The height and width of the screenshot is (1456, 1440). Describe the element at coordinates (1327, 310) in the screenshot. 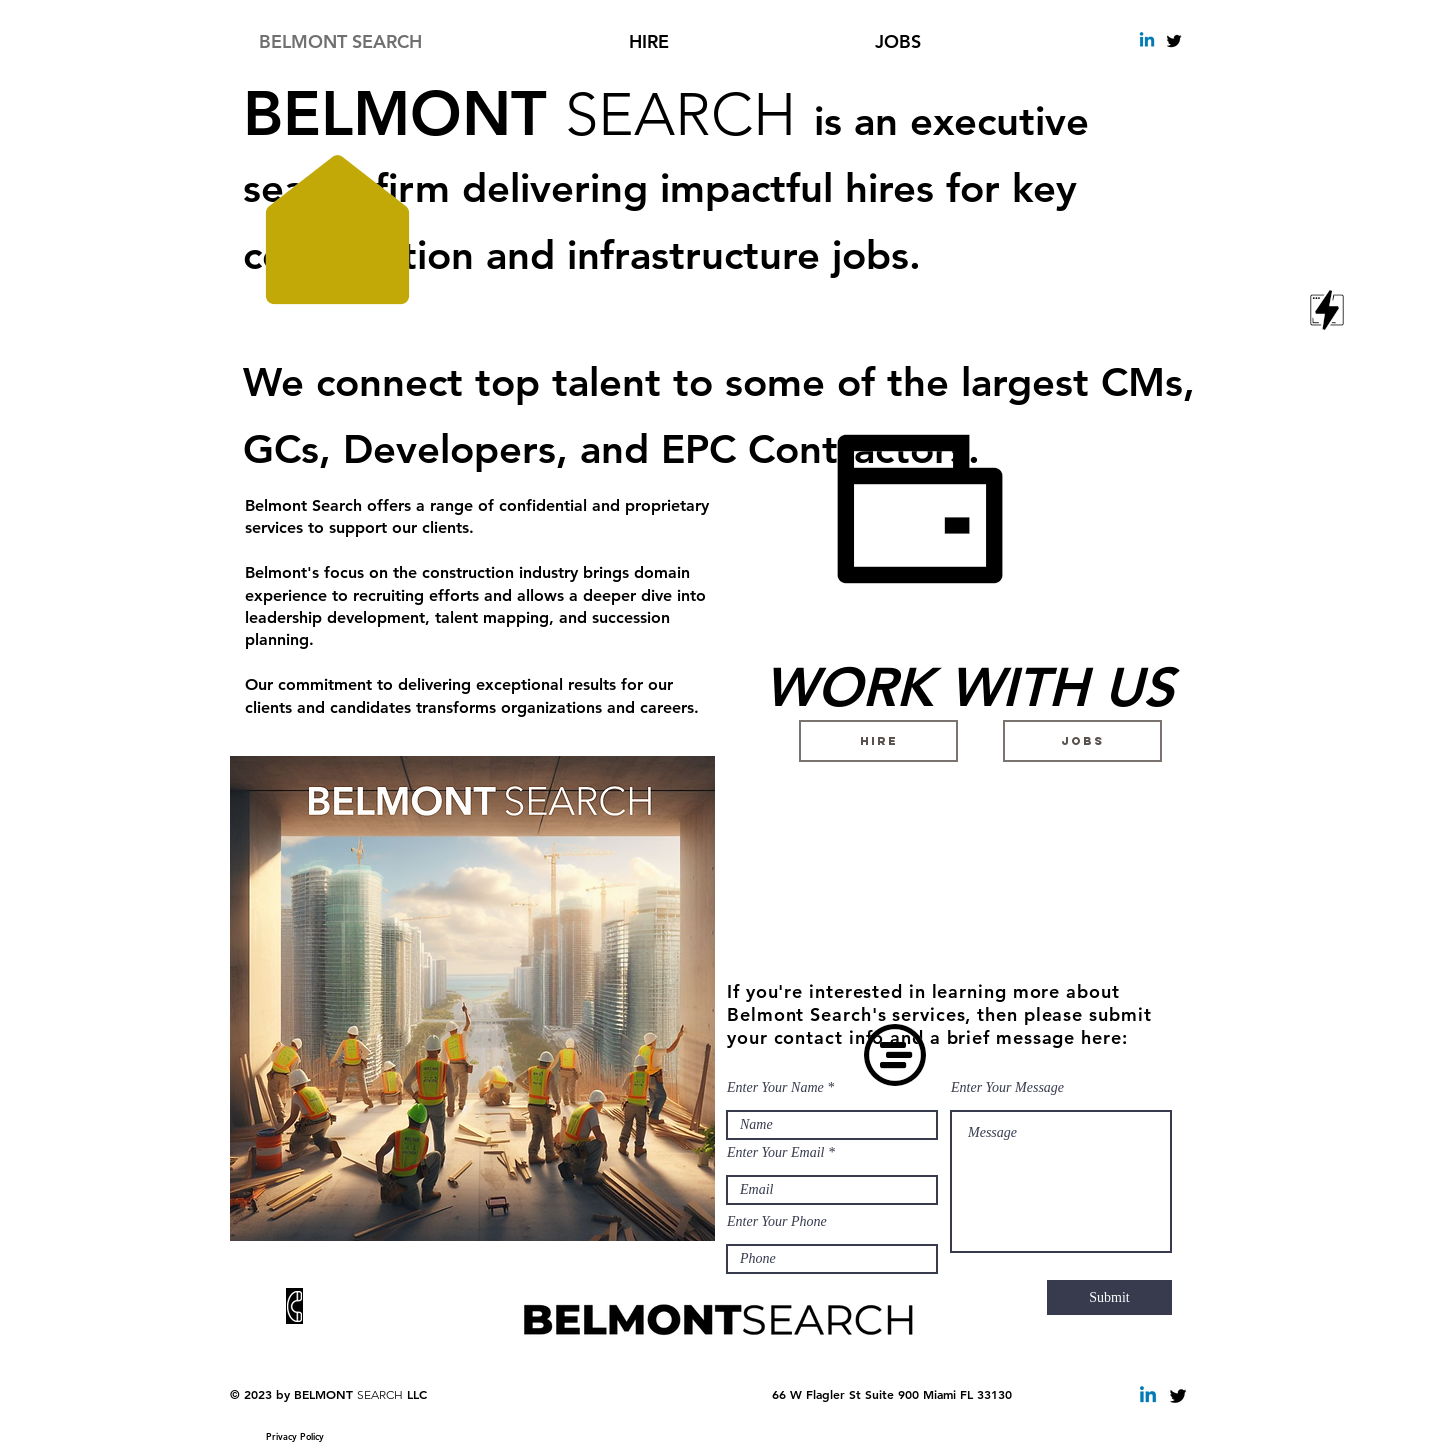

I see `cloudflare pages logo` at that location.